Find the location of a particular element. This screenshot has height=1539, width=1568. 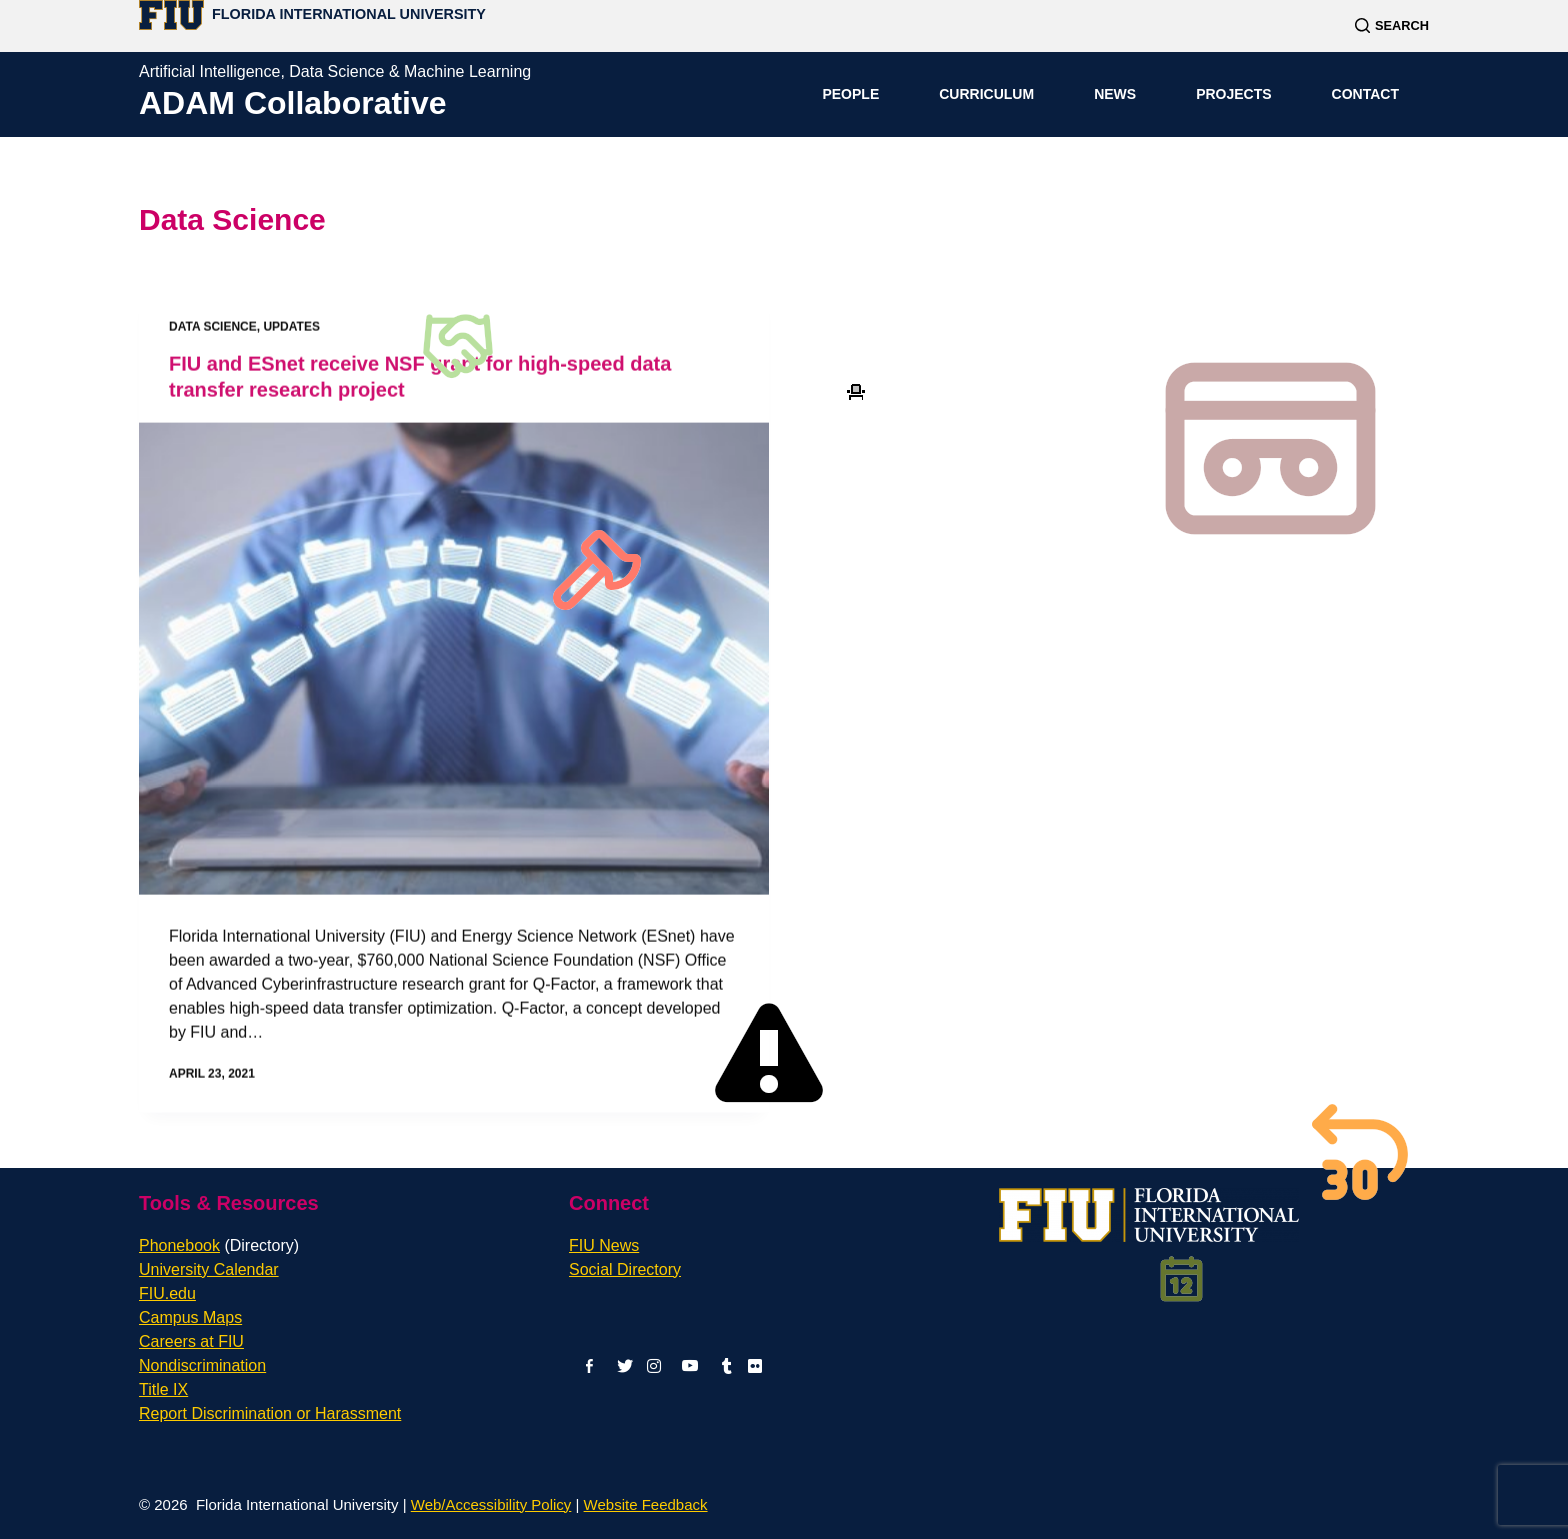

indicates a warning or alert requiring attention is located at coordinates (769, 1057).